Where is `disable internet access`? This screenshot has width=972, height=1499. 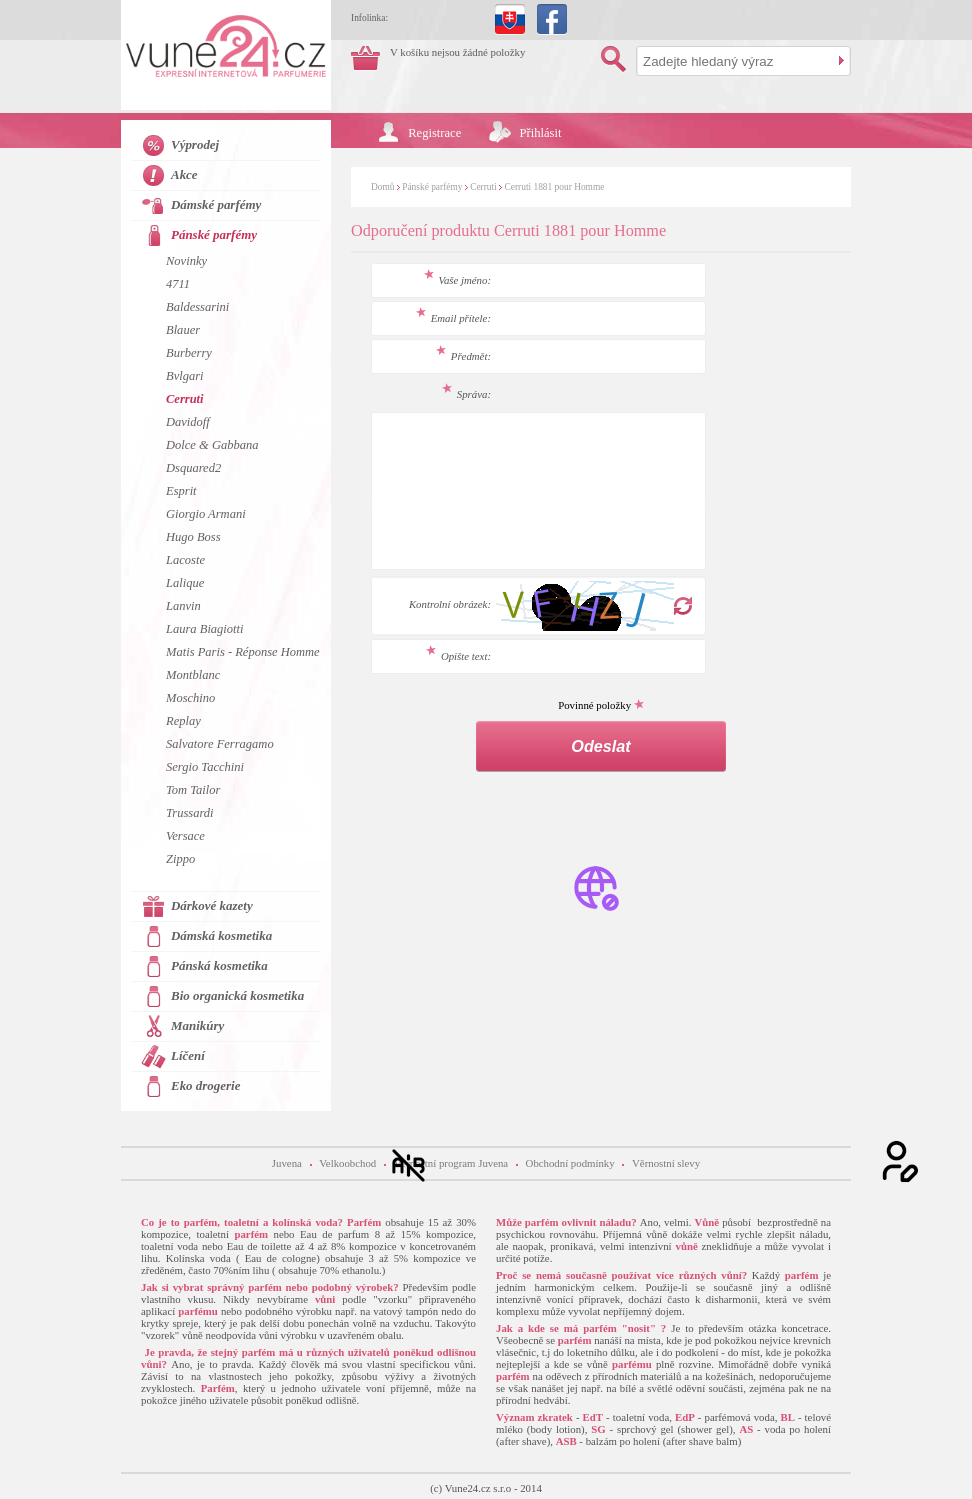 disable internet access is located at coordinates (595, 887).